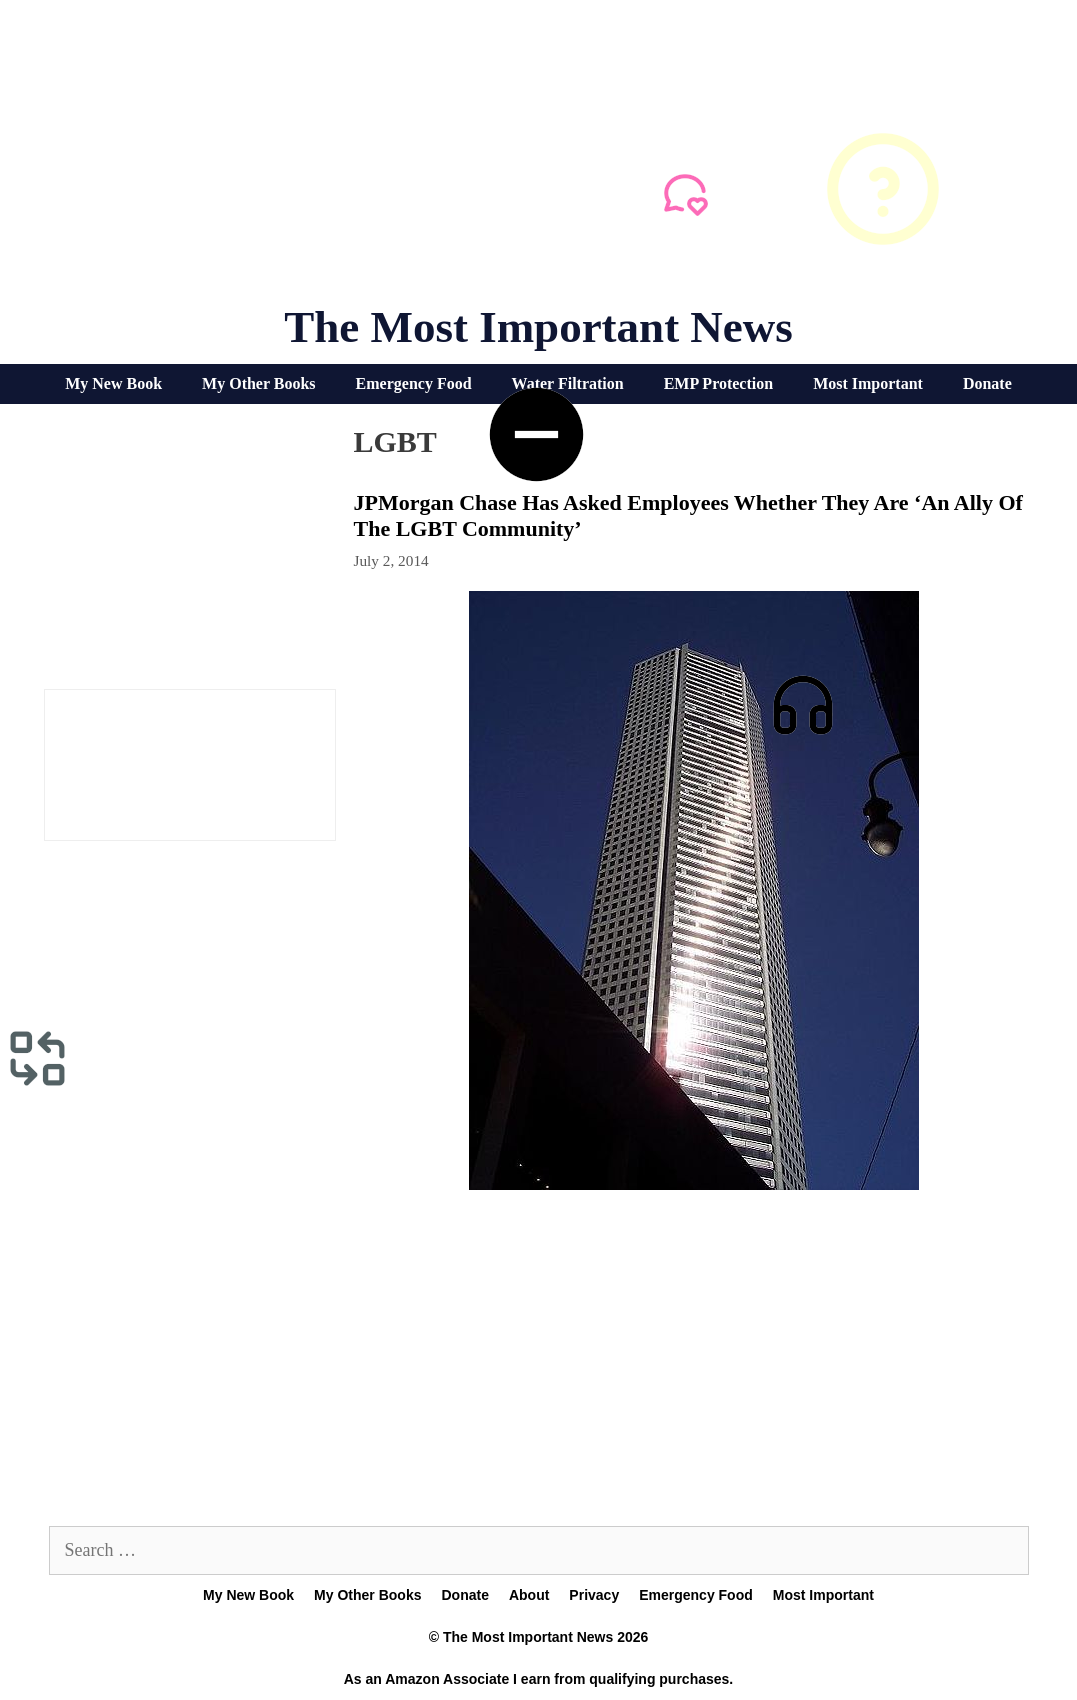 This screenshot has width=1077, height=1700. What do you see at coordinates (883, 189) in the screenshot?
I see `access help or support information` at bounding box center [883, 189].